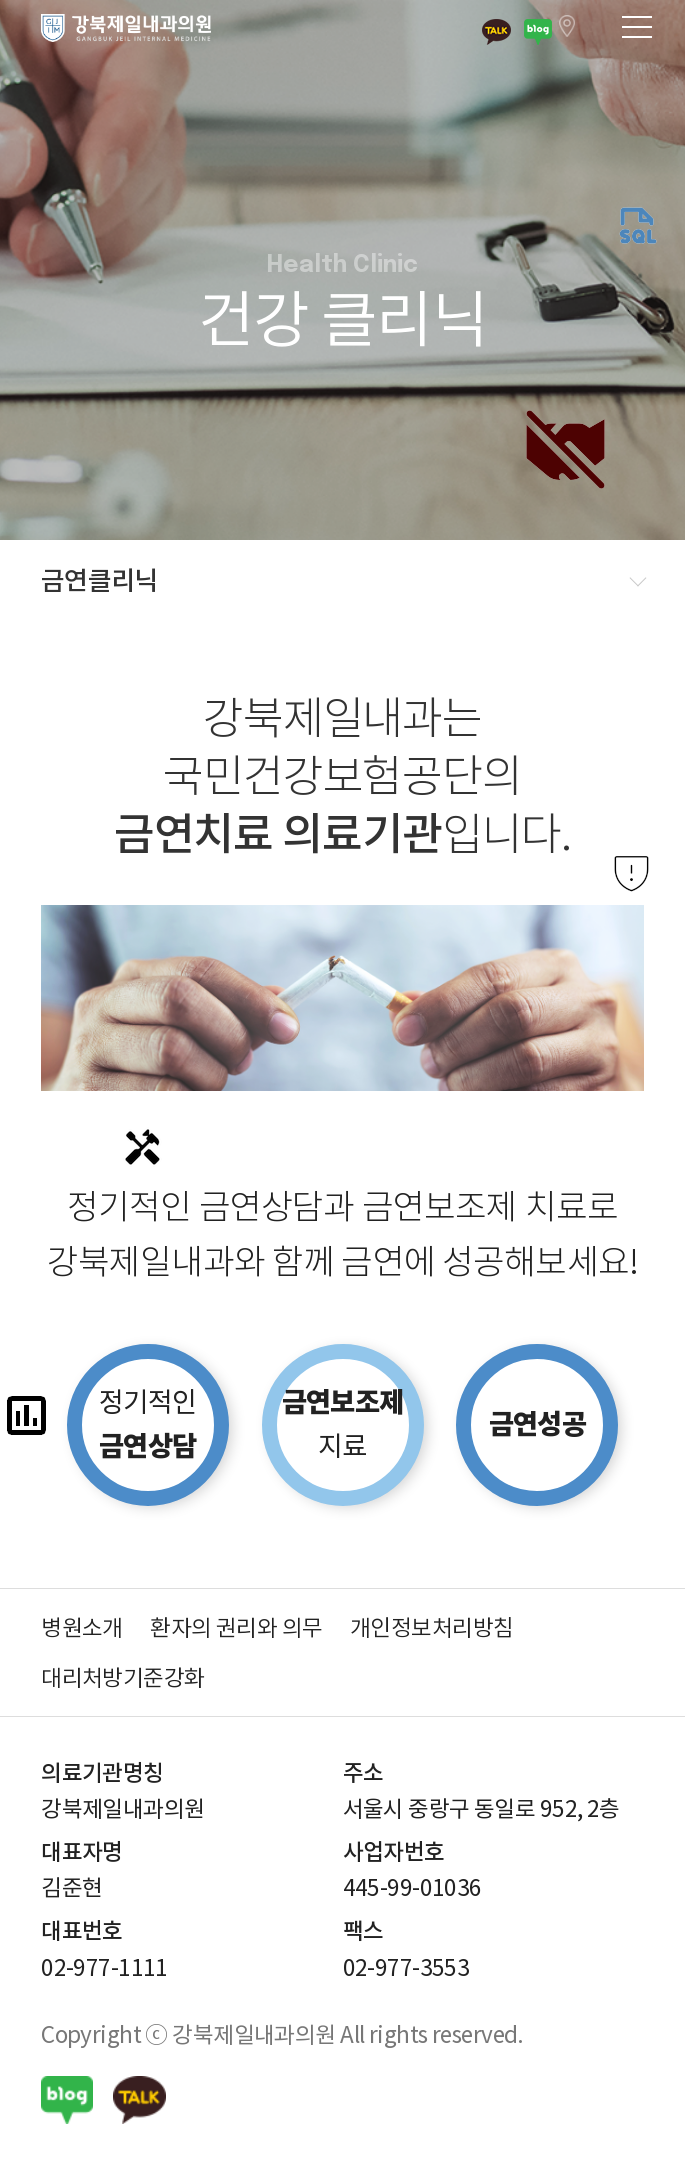  What do you see at coordinates (26, 1415) in the screenshot?
I see `insert a chart or graph into a document` at bounding box center [26, 1415].